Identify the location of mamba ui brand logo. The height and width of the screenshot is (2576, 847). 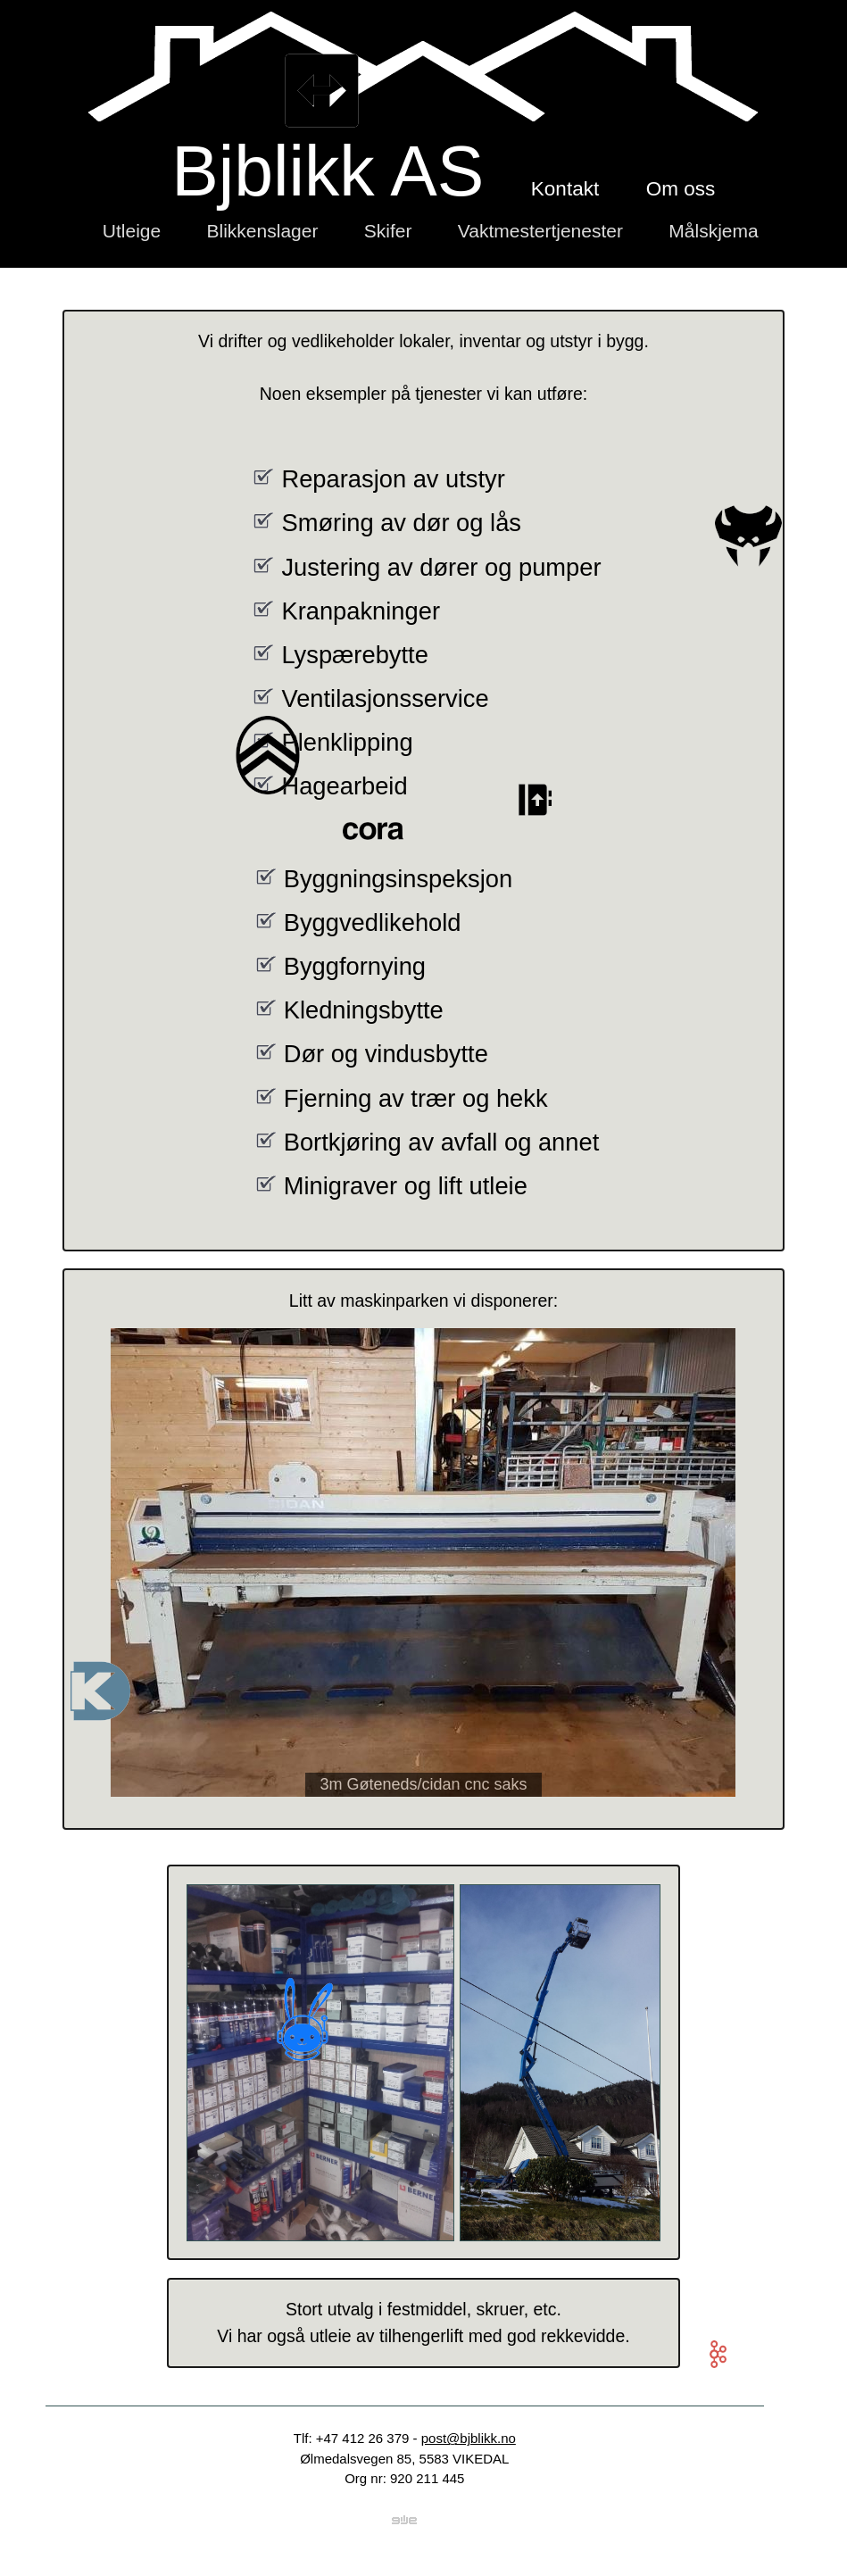
(748, 536).